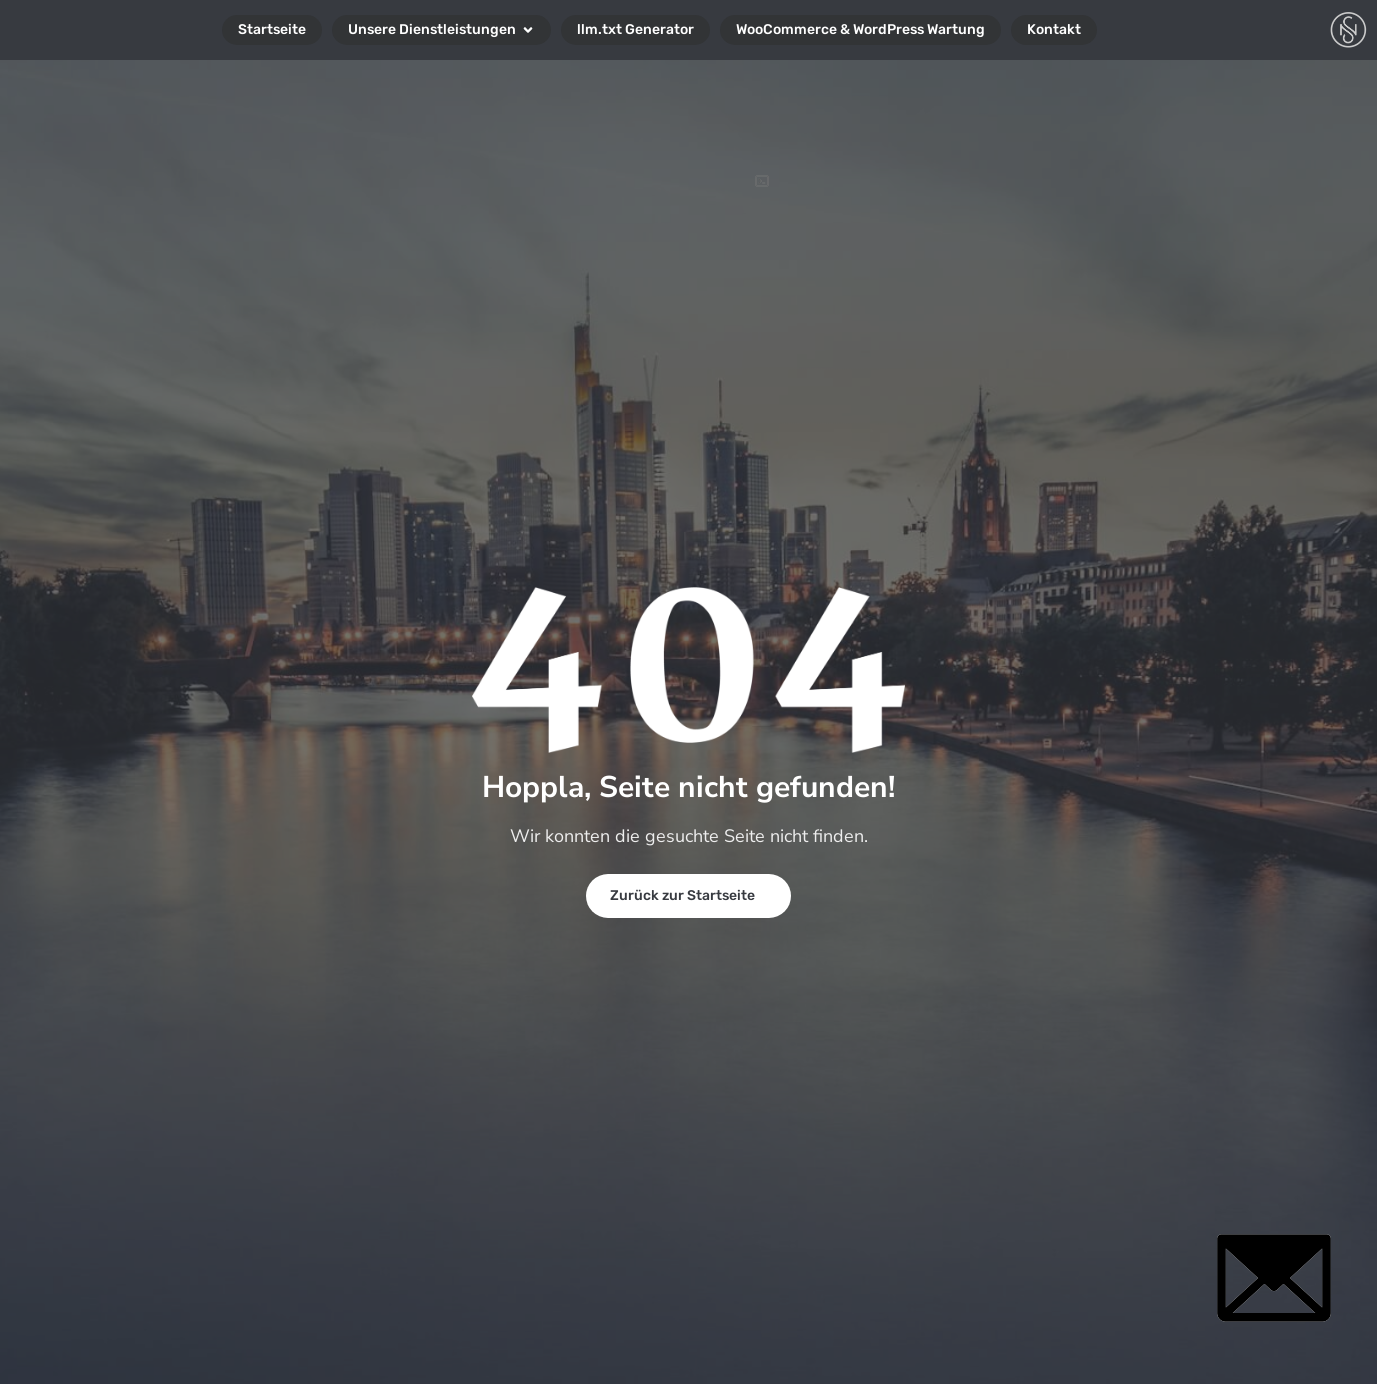 The width and height of the screenshot is (1377, 1384). I want to click on access your email inbox, so click(1274, 1278).